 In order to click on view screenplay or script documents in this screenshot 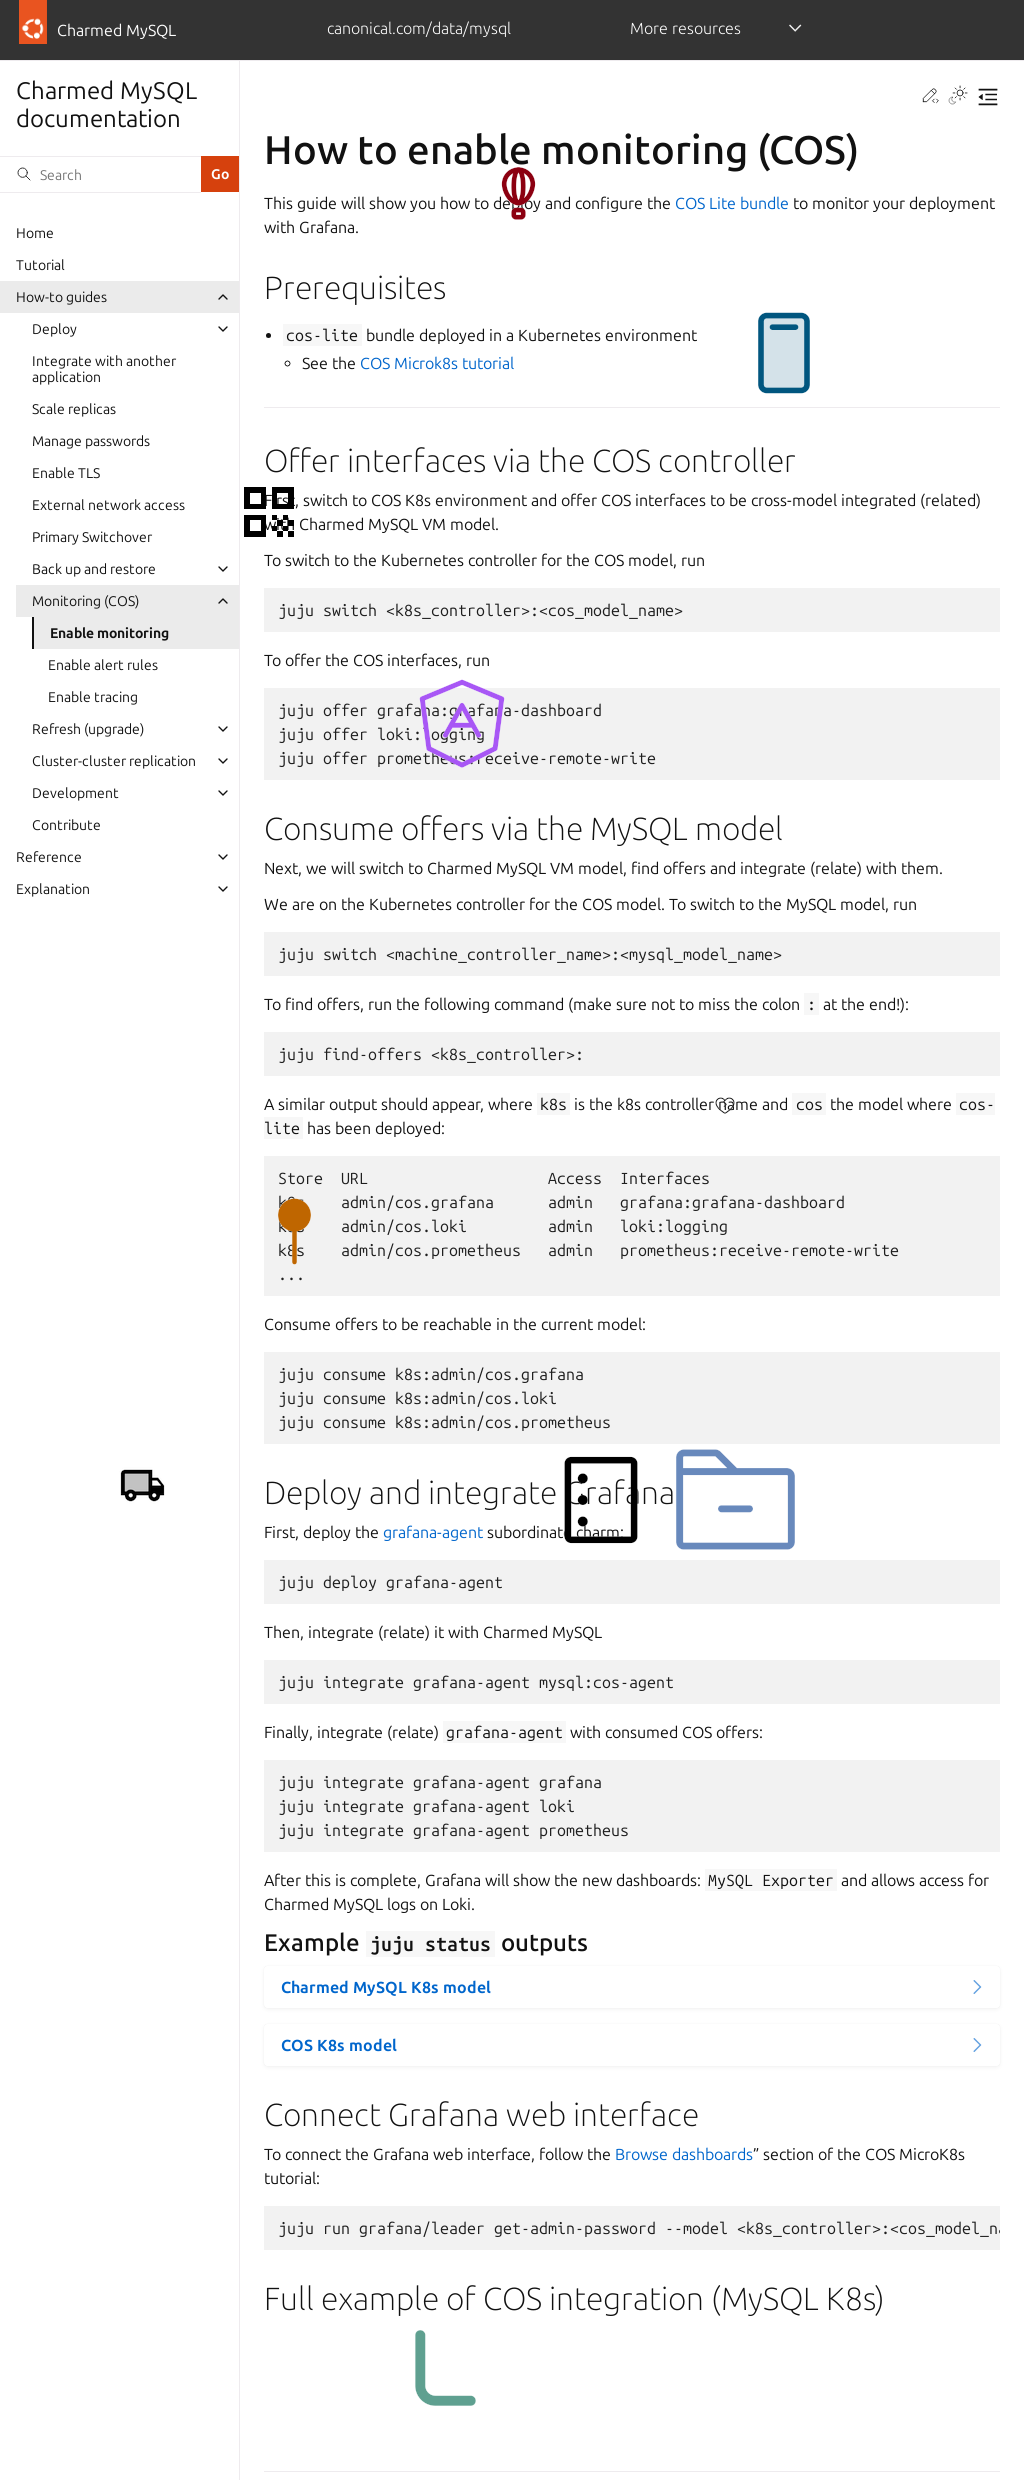, I will do `click(601, 1500)`.